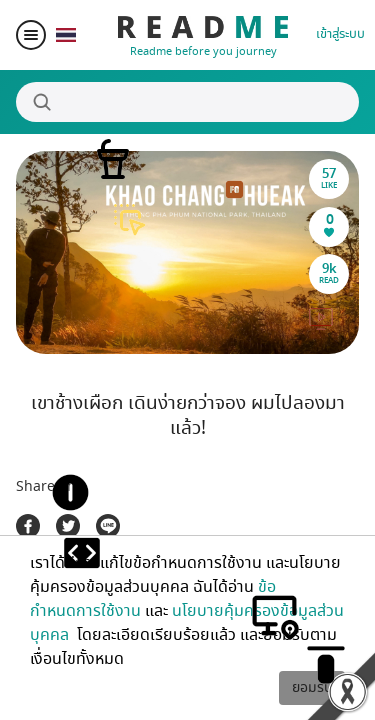 This screenshot has height=720, width=375. What do you see at coordinates (82, 553) in the screenshot?
I see `view or edit source code` at bounding box center [82, 553].